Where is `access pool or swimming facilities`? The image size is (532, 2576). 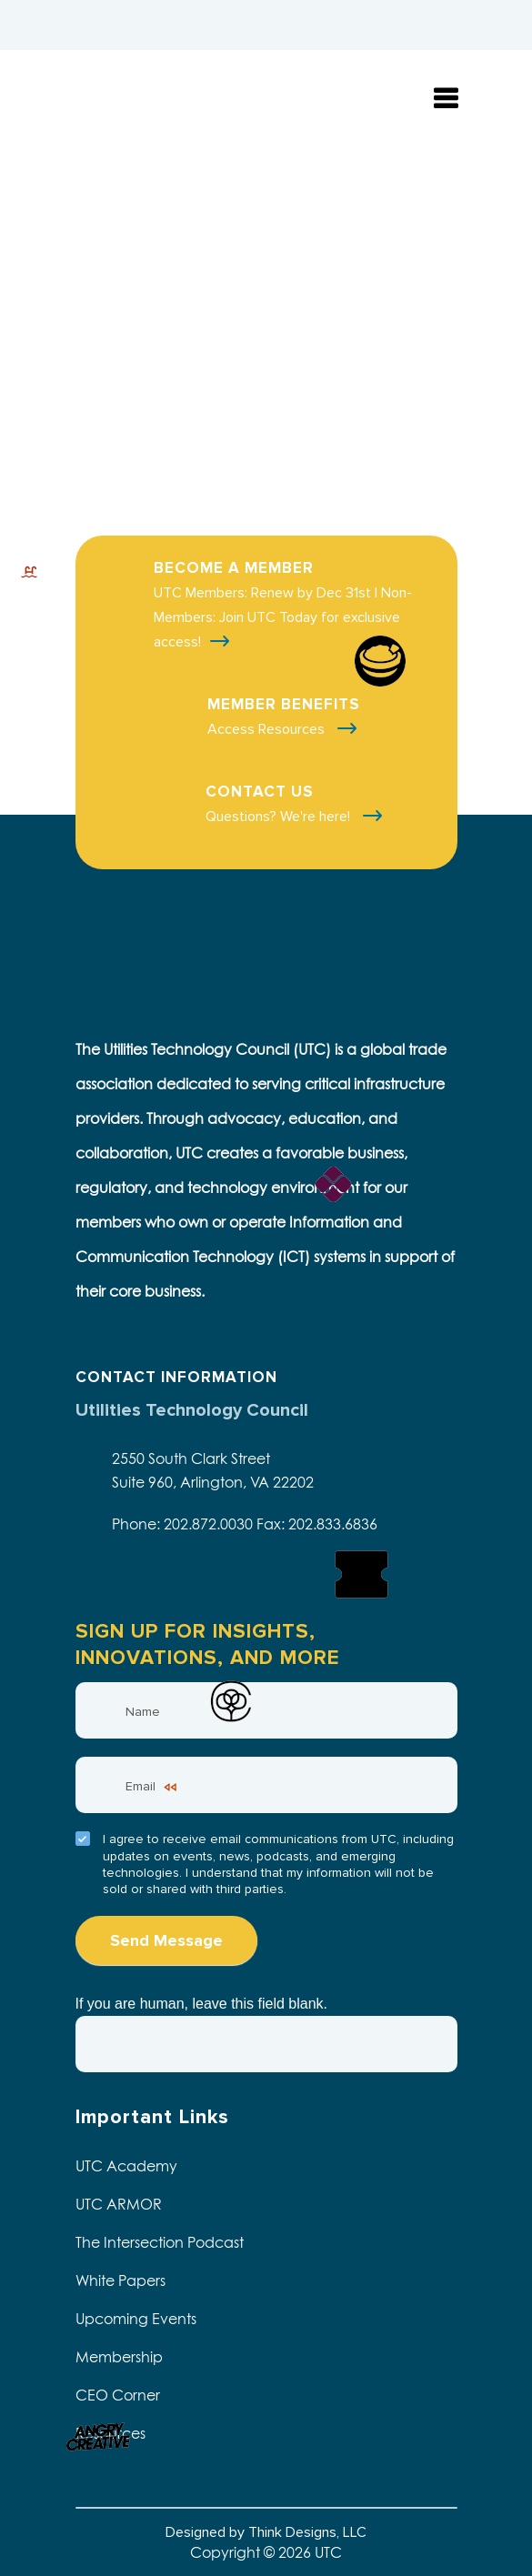 access pool or swimming facilities is located at coordinates (29, 572).